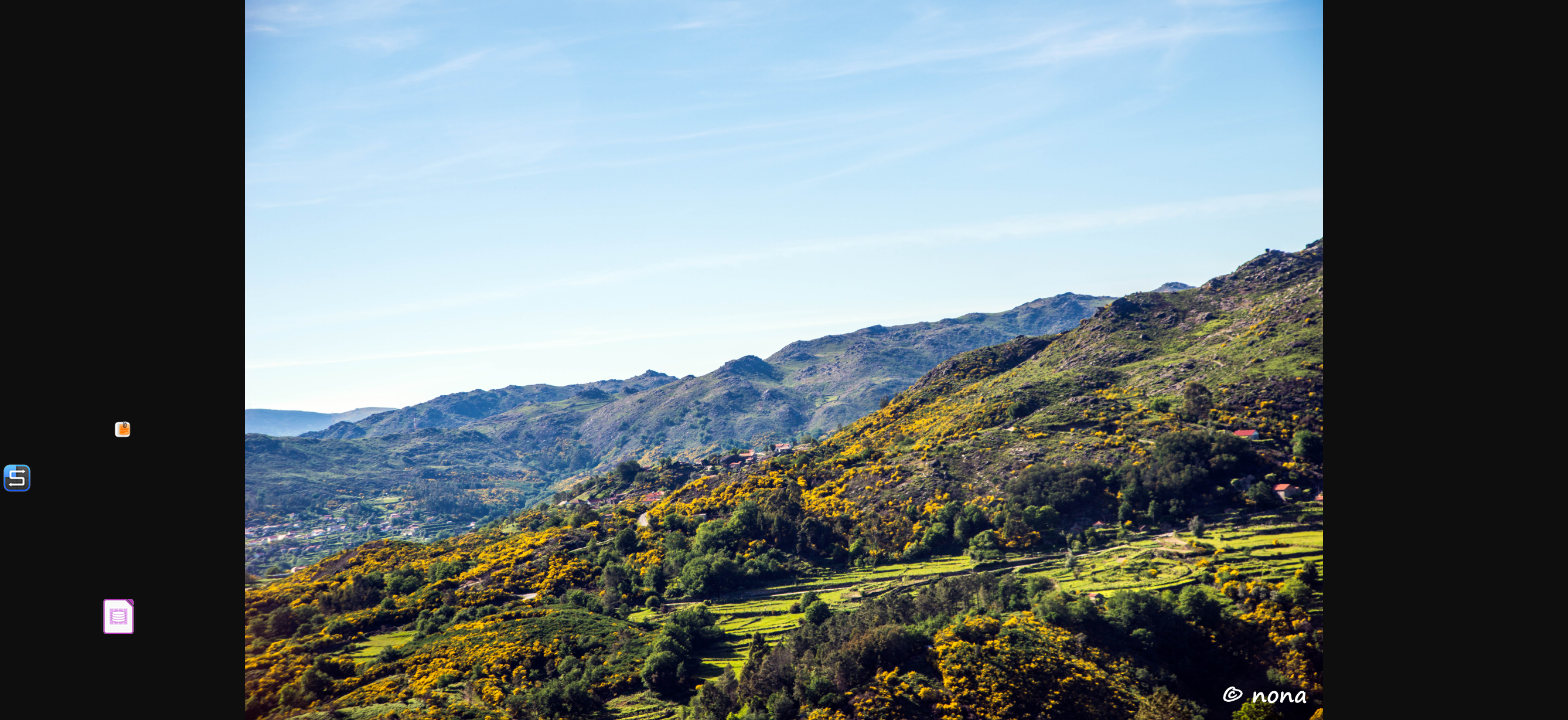 This screenshot has height=720, width=1568. What do you see at coordinates (118, 616) in the screenshot?
I see `open a libreoffice base database file` at bounding box center [118, 616].